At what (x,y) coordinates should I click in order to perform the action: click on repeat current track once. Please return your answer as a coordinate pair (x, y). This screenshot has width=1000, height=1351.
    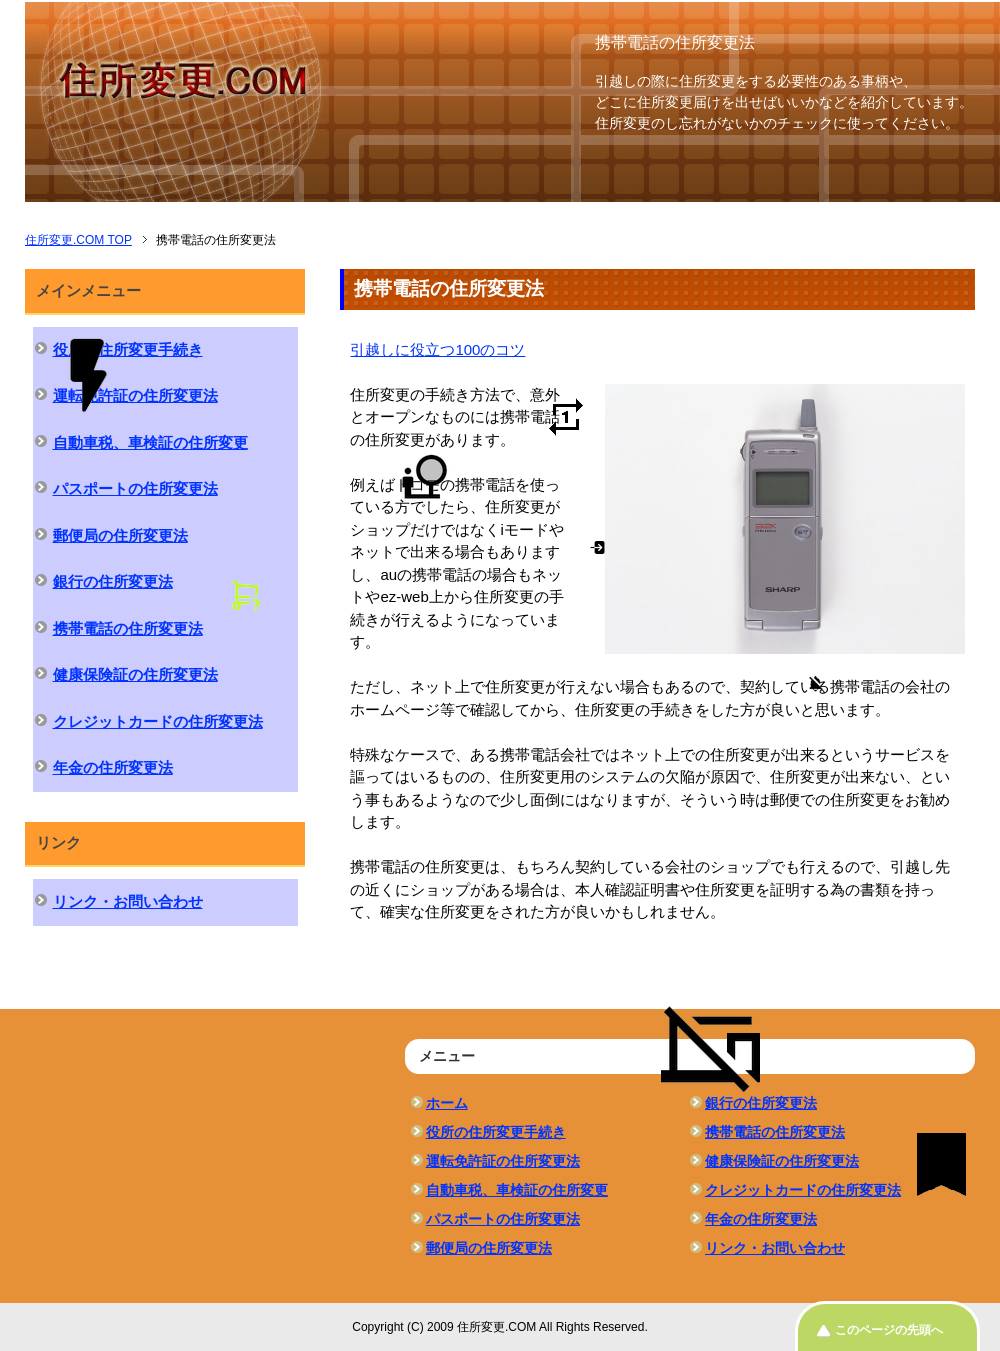
    Looking at the image, I should click on (566, 417).